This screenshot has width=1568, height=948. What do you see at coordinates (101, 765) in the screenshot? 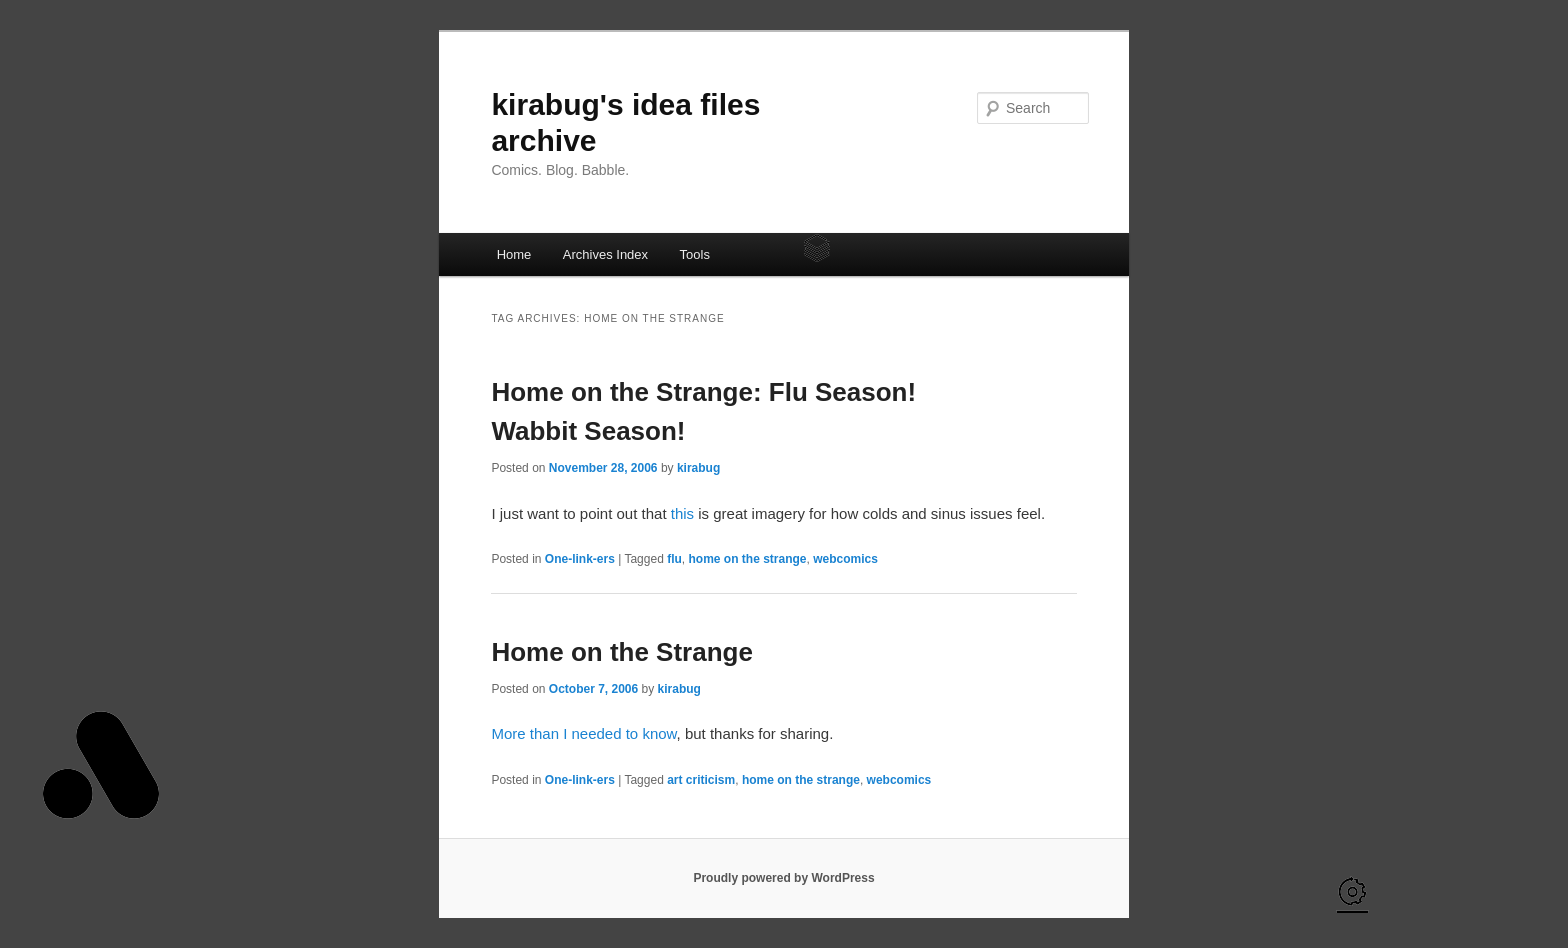
I see `analogue brand logo` at bounding box center [101, 765].